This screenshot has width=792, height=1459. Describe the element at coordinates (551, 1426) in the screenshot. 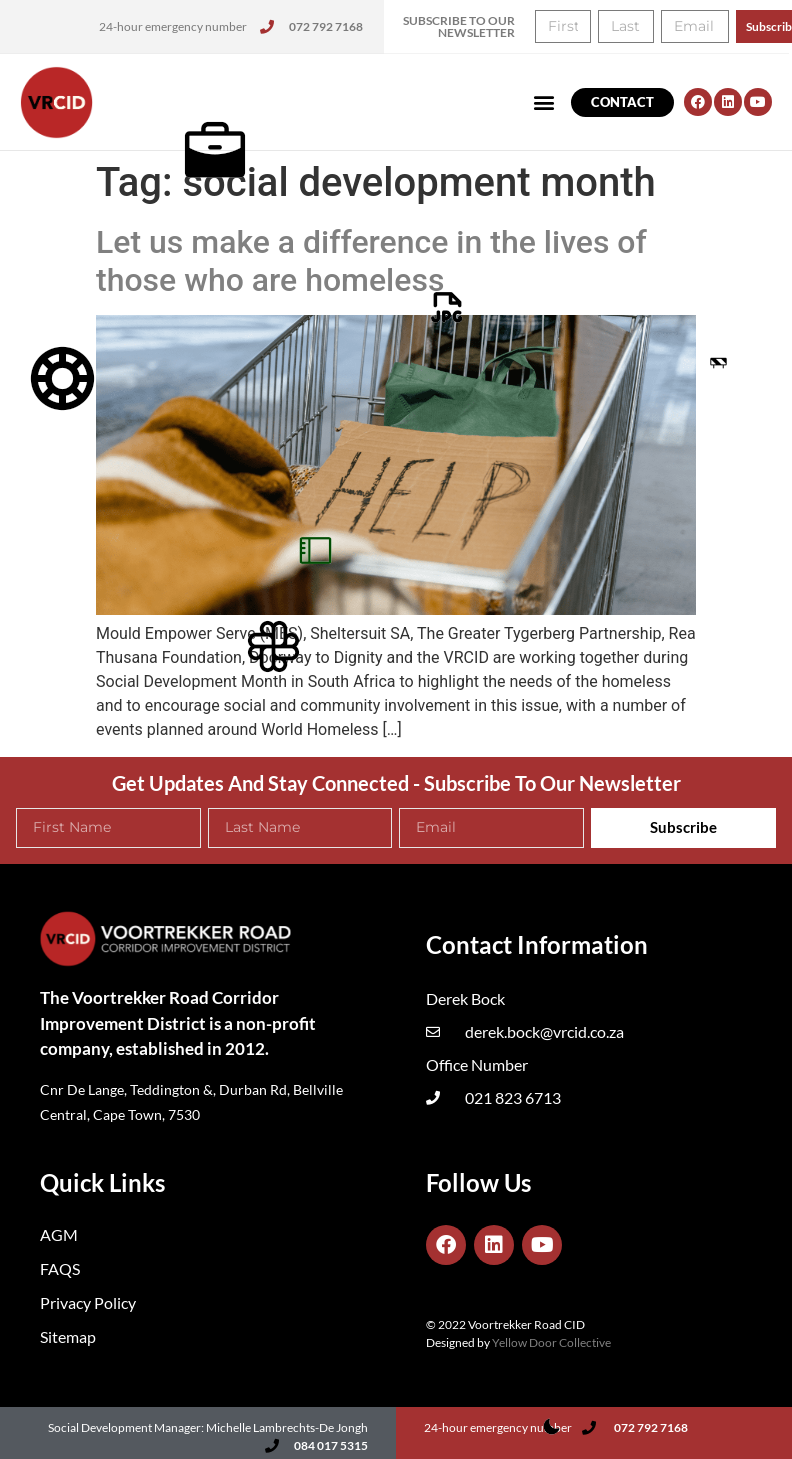

I see `switch to dark mode` at that location.